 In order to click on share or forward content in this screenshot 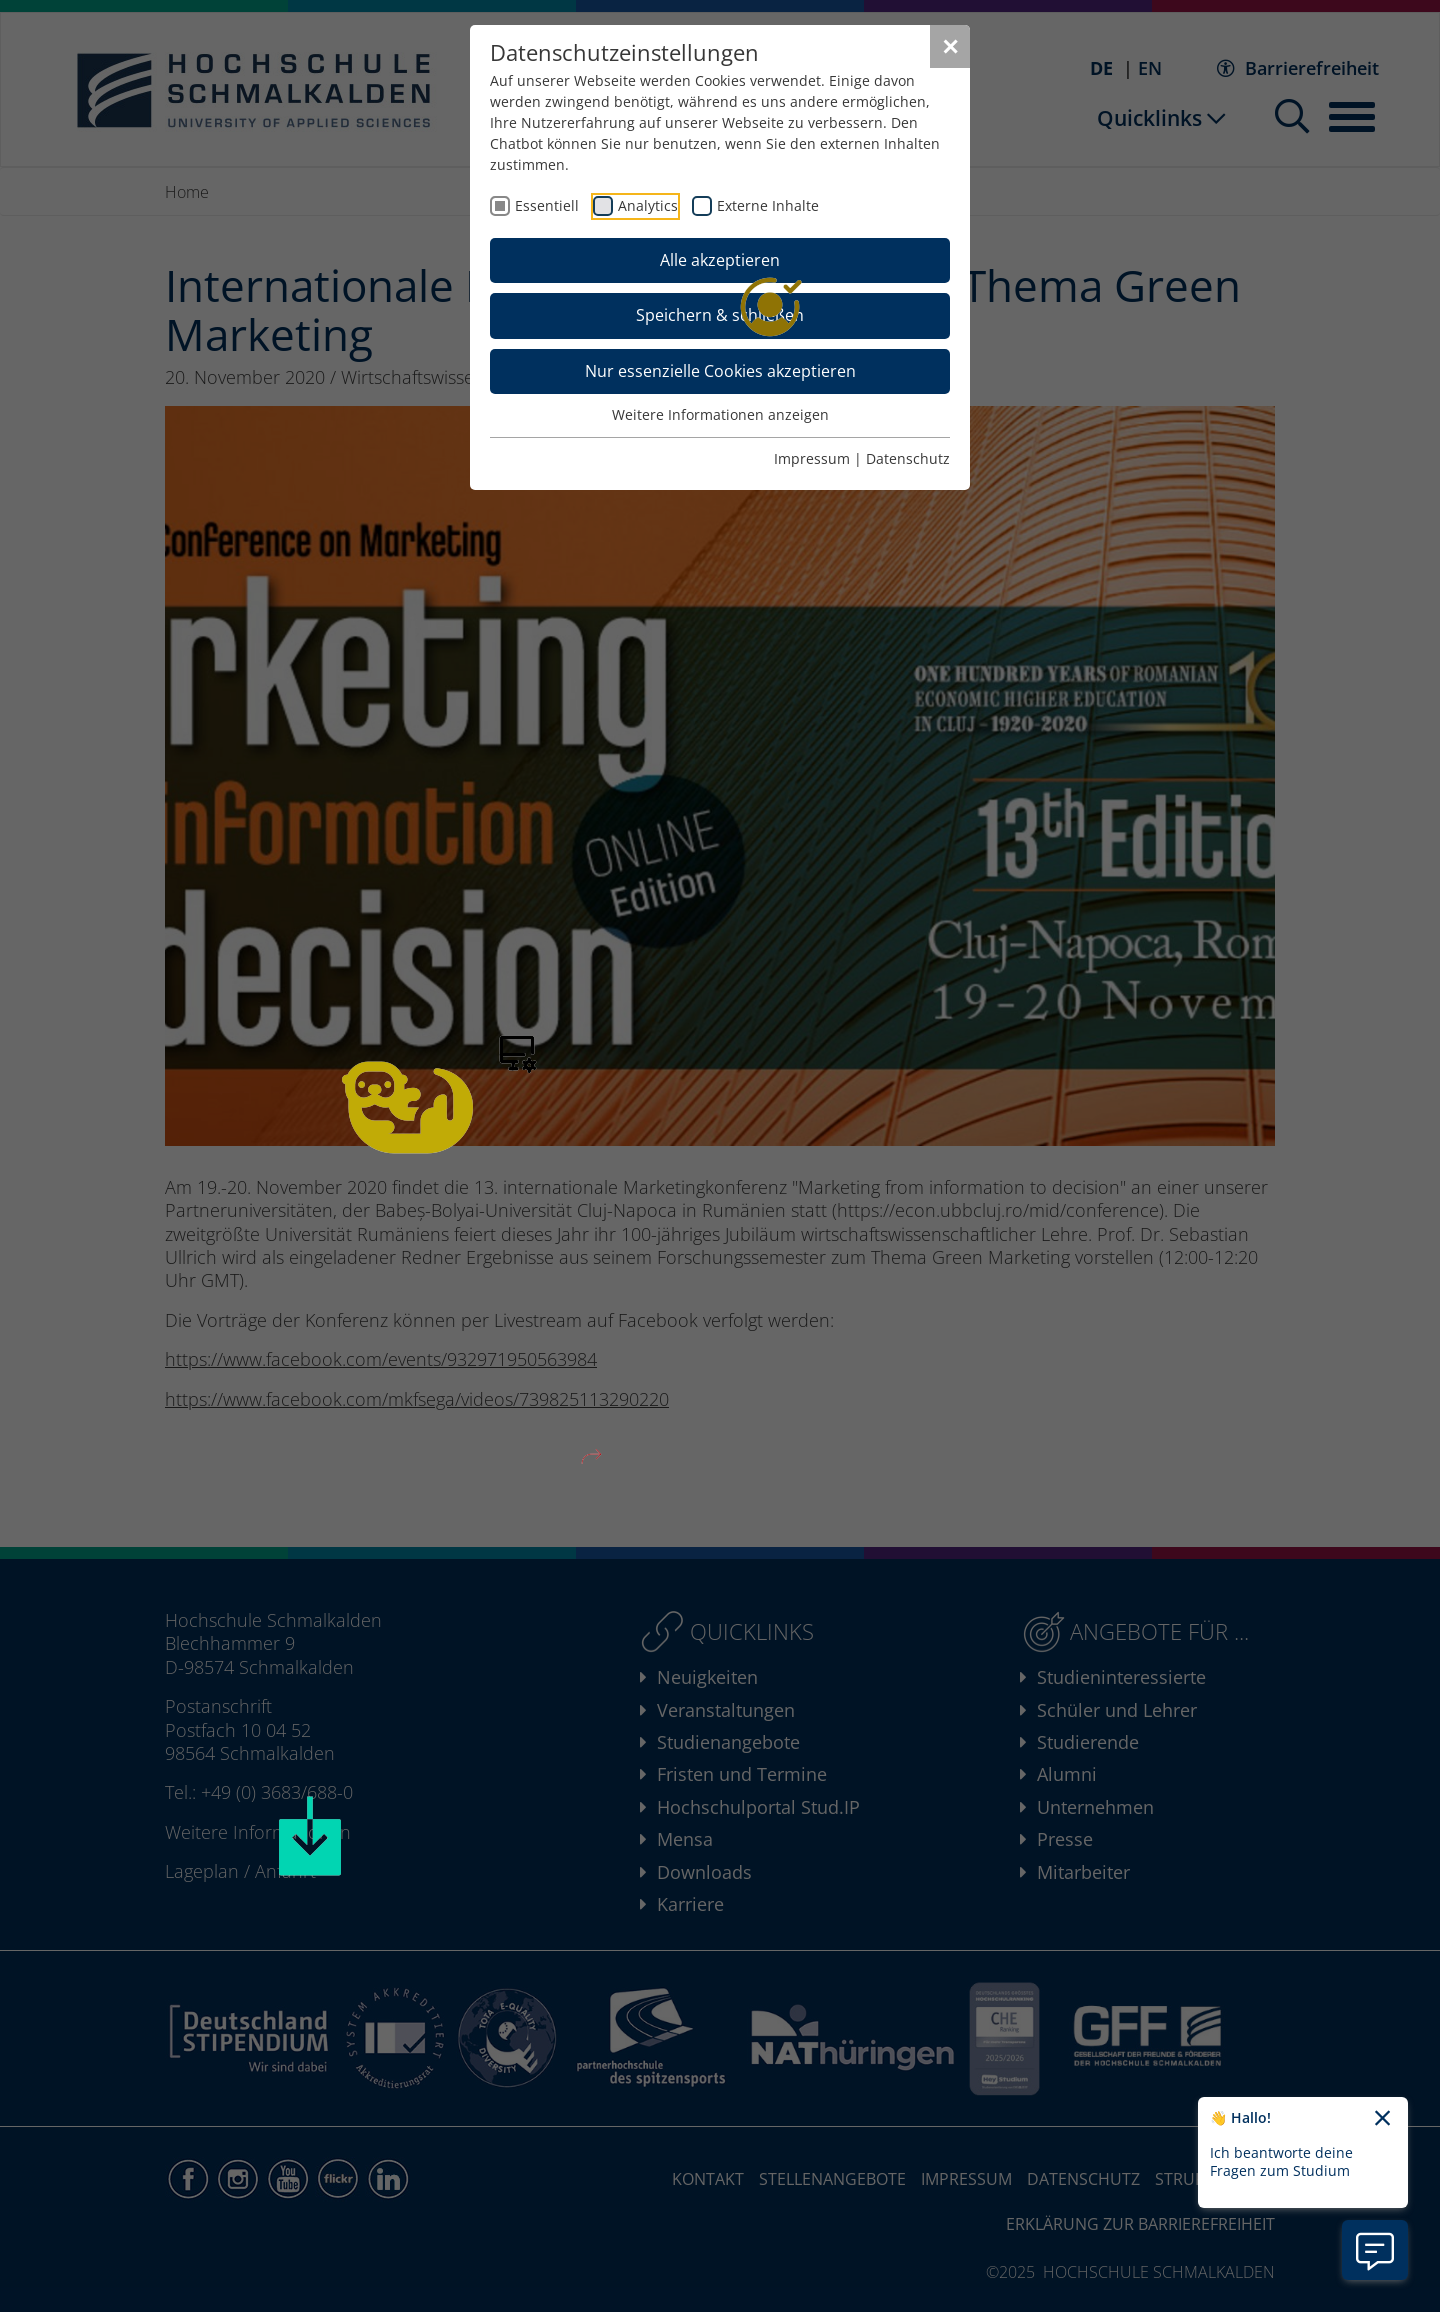, I will do `click(591, 1456)`.